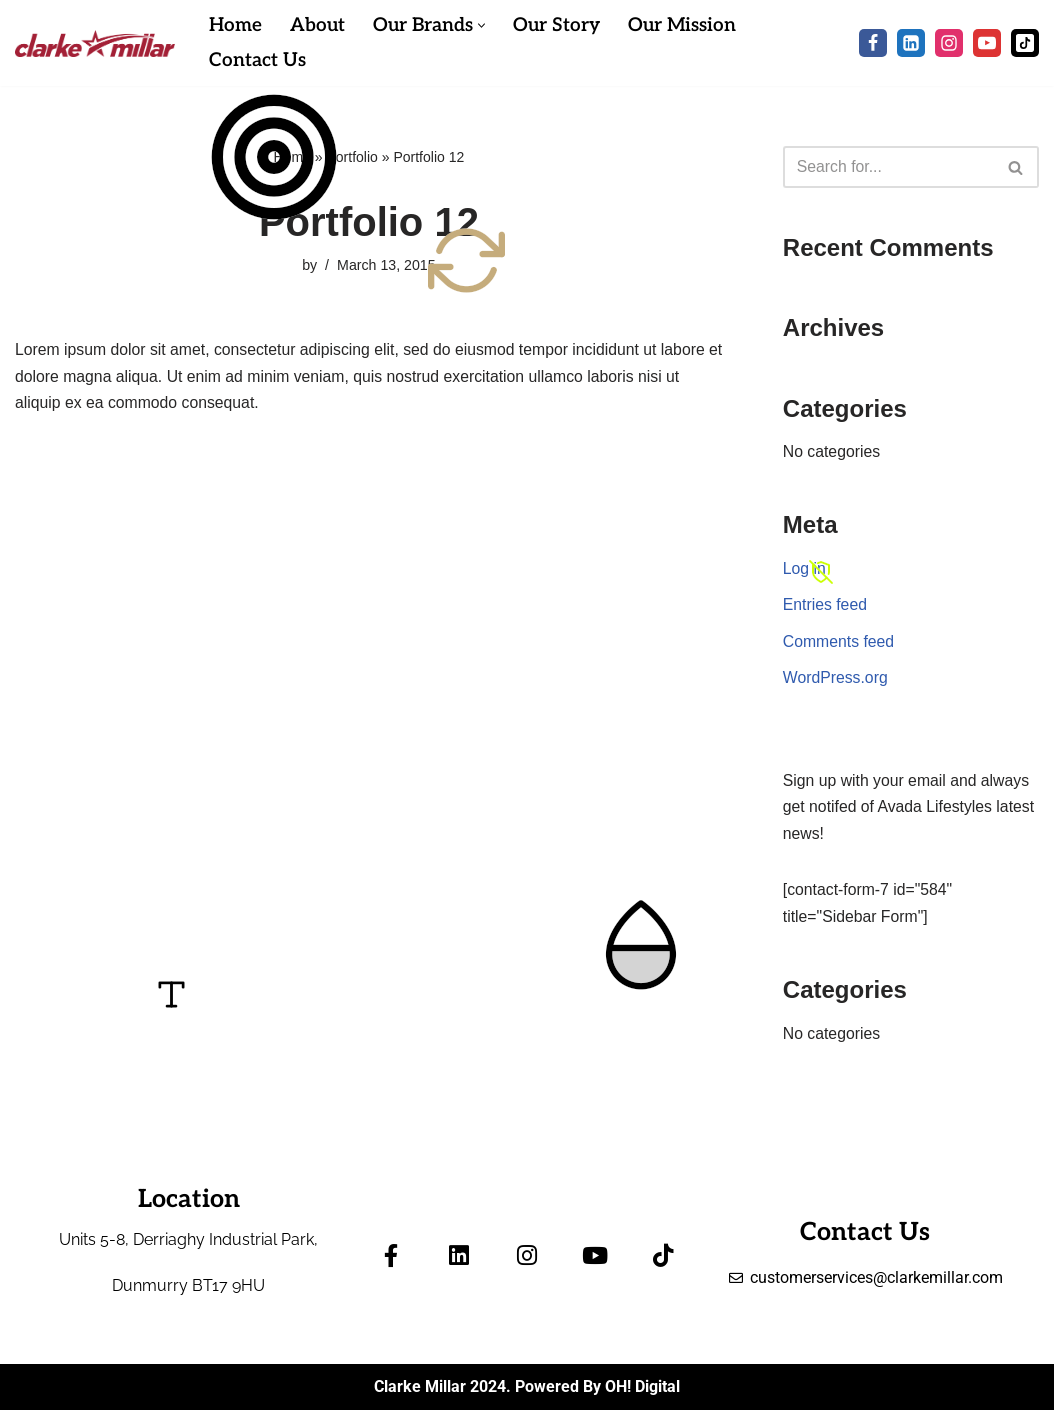 This screenshot has height=1424, width=1054. What do you see at coordinates (821, 572) in the screenshot?
I see `security or protection is disabled` at bounding box center [821, 572].